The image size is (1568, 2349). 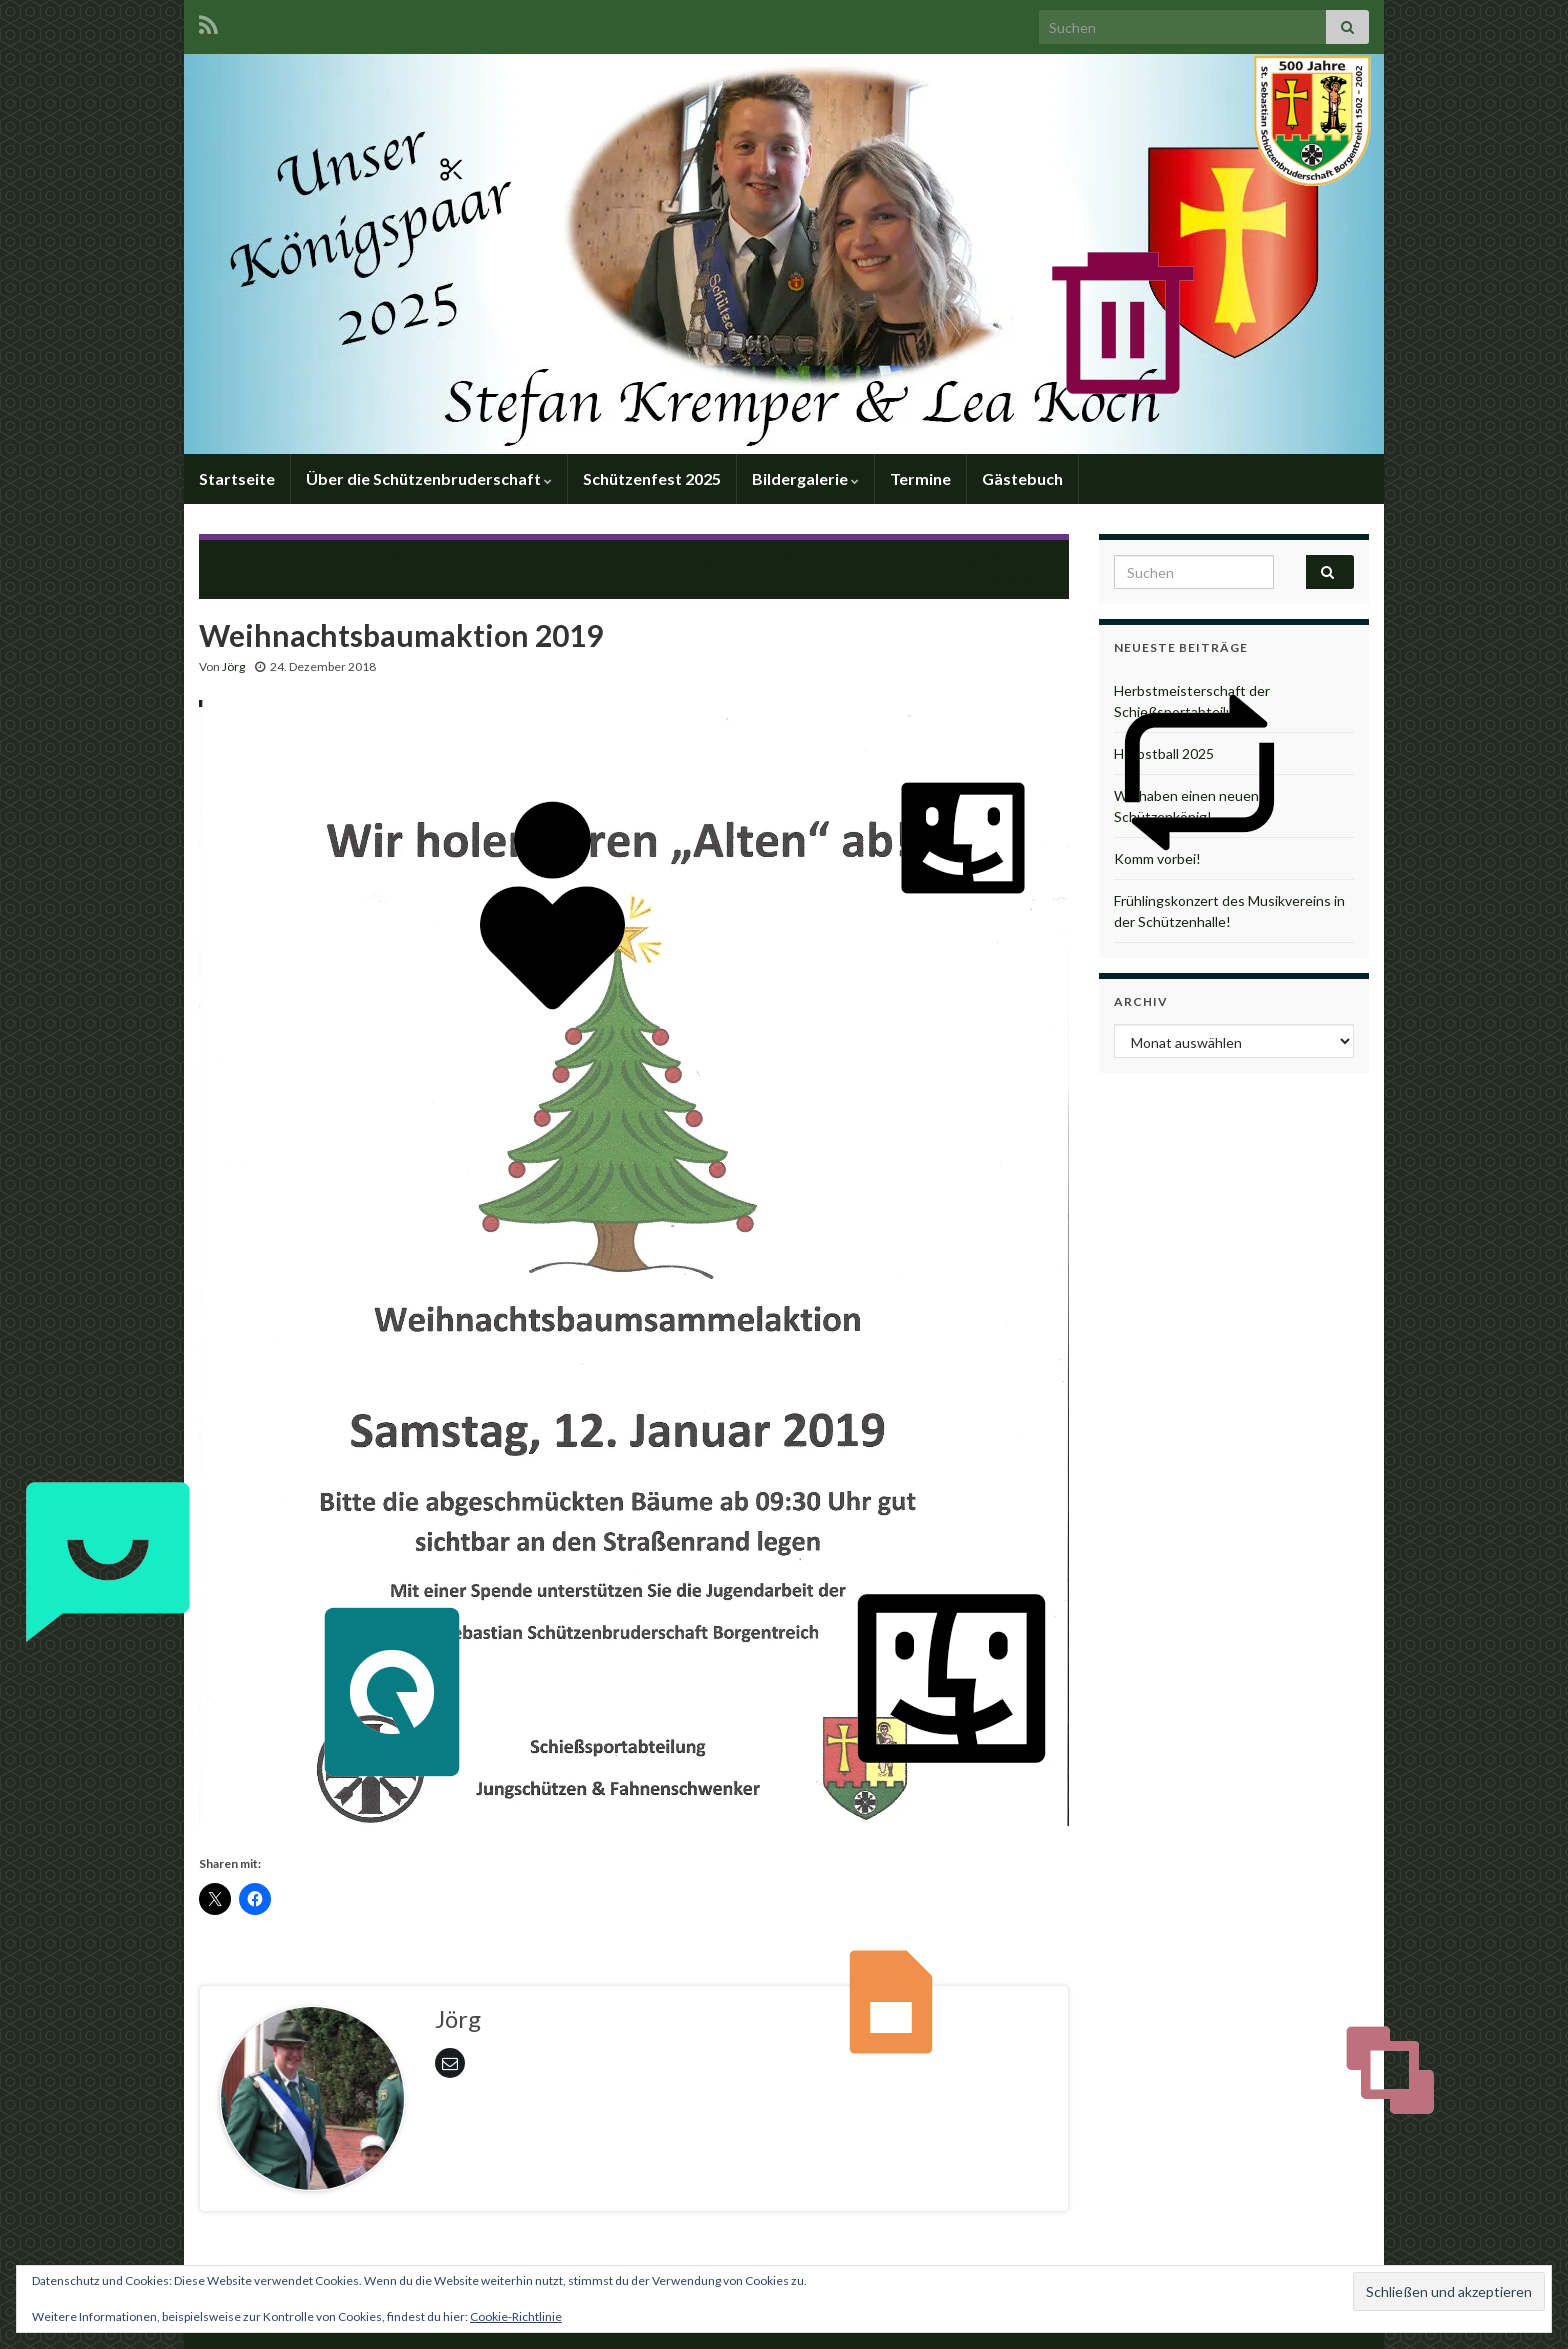 I want to click on empathize with or show compassion for a user, so click(x=552, y=907).